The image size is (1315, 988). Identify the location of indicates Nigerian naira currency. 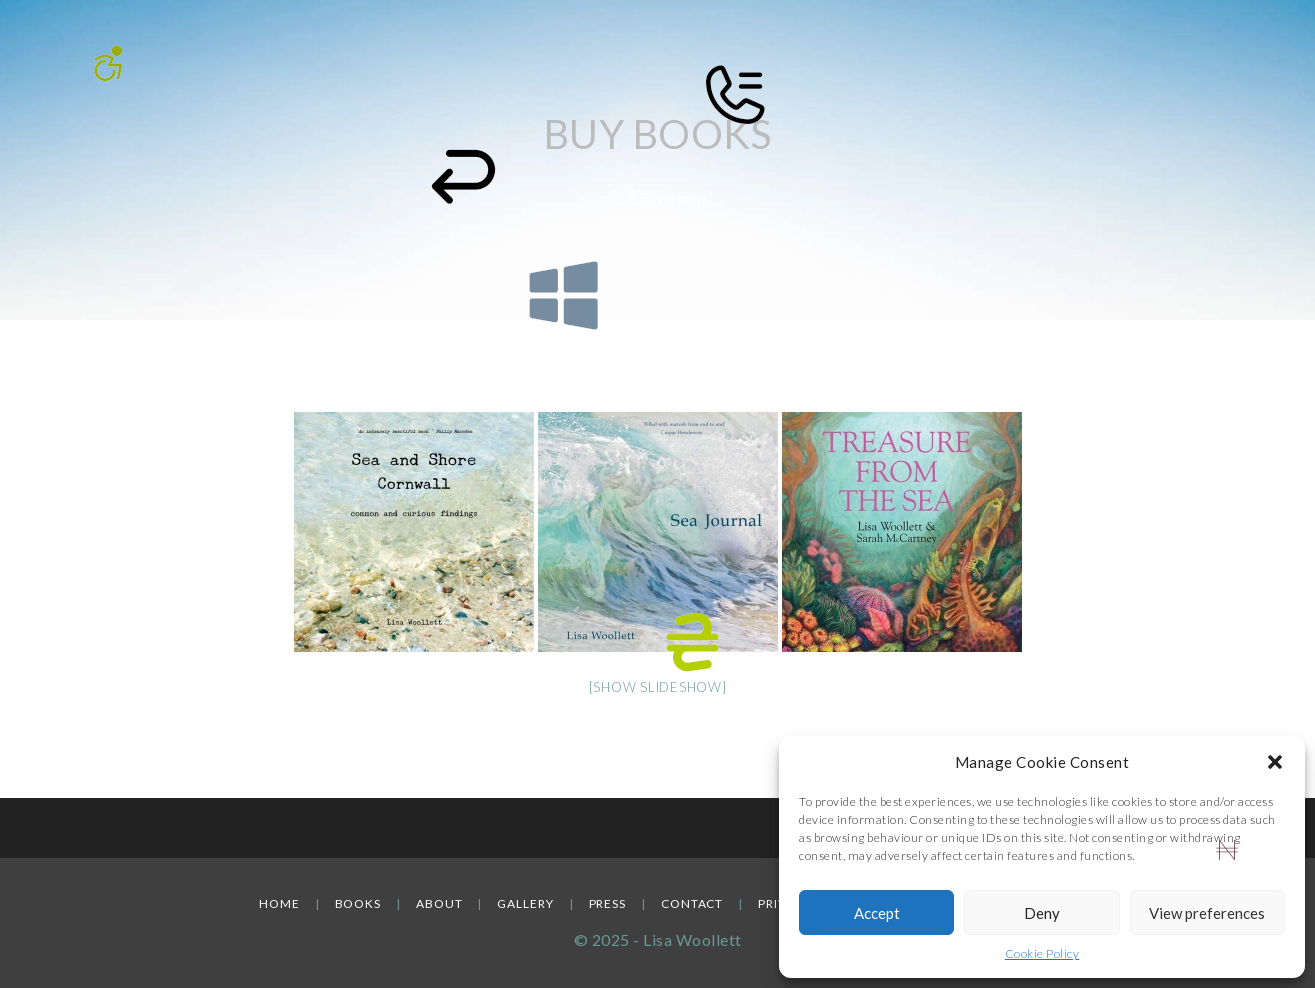
(1227, 850).